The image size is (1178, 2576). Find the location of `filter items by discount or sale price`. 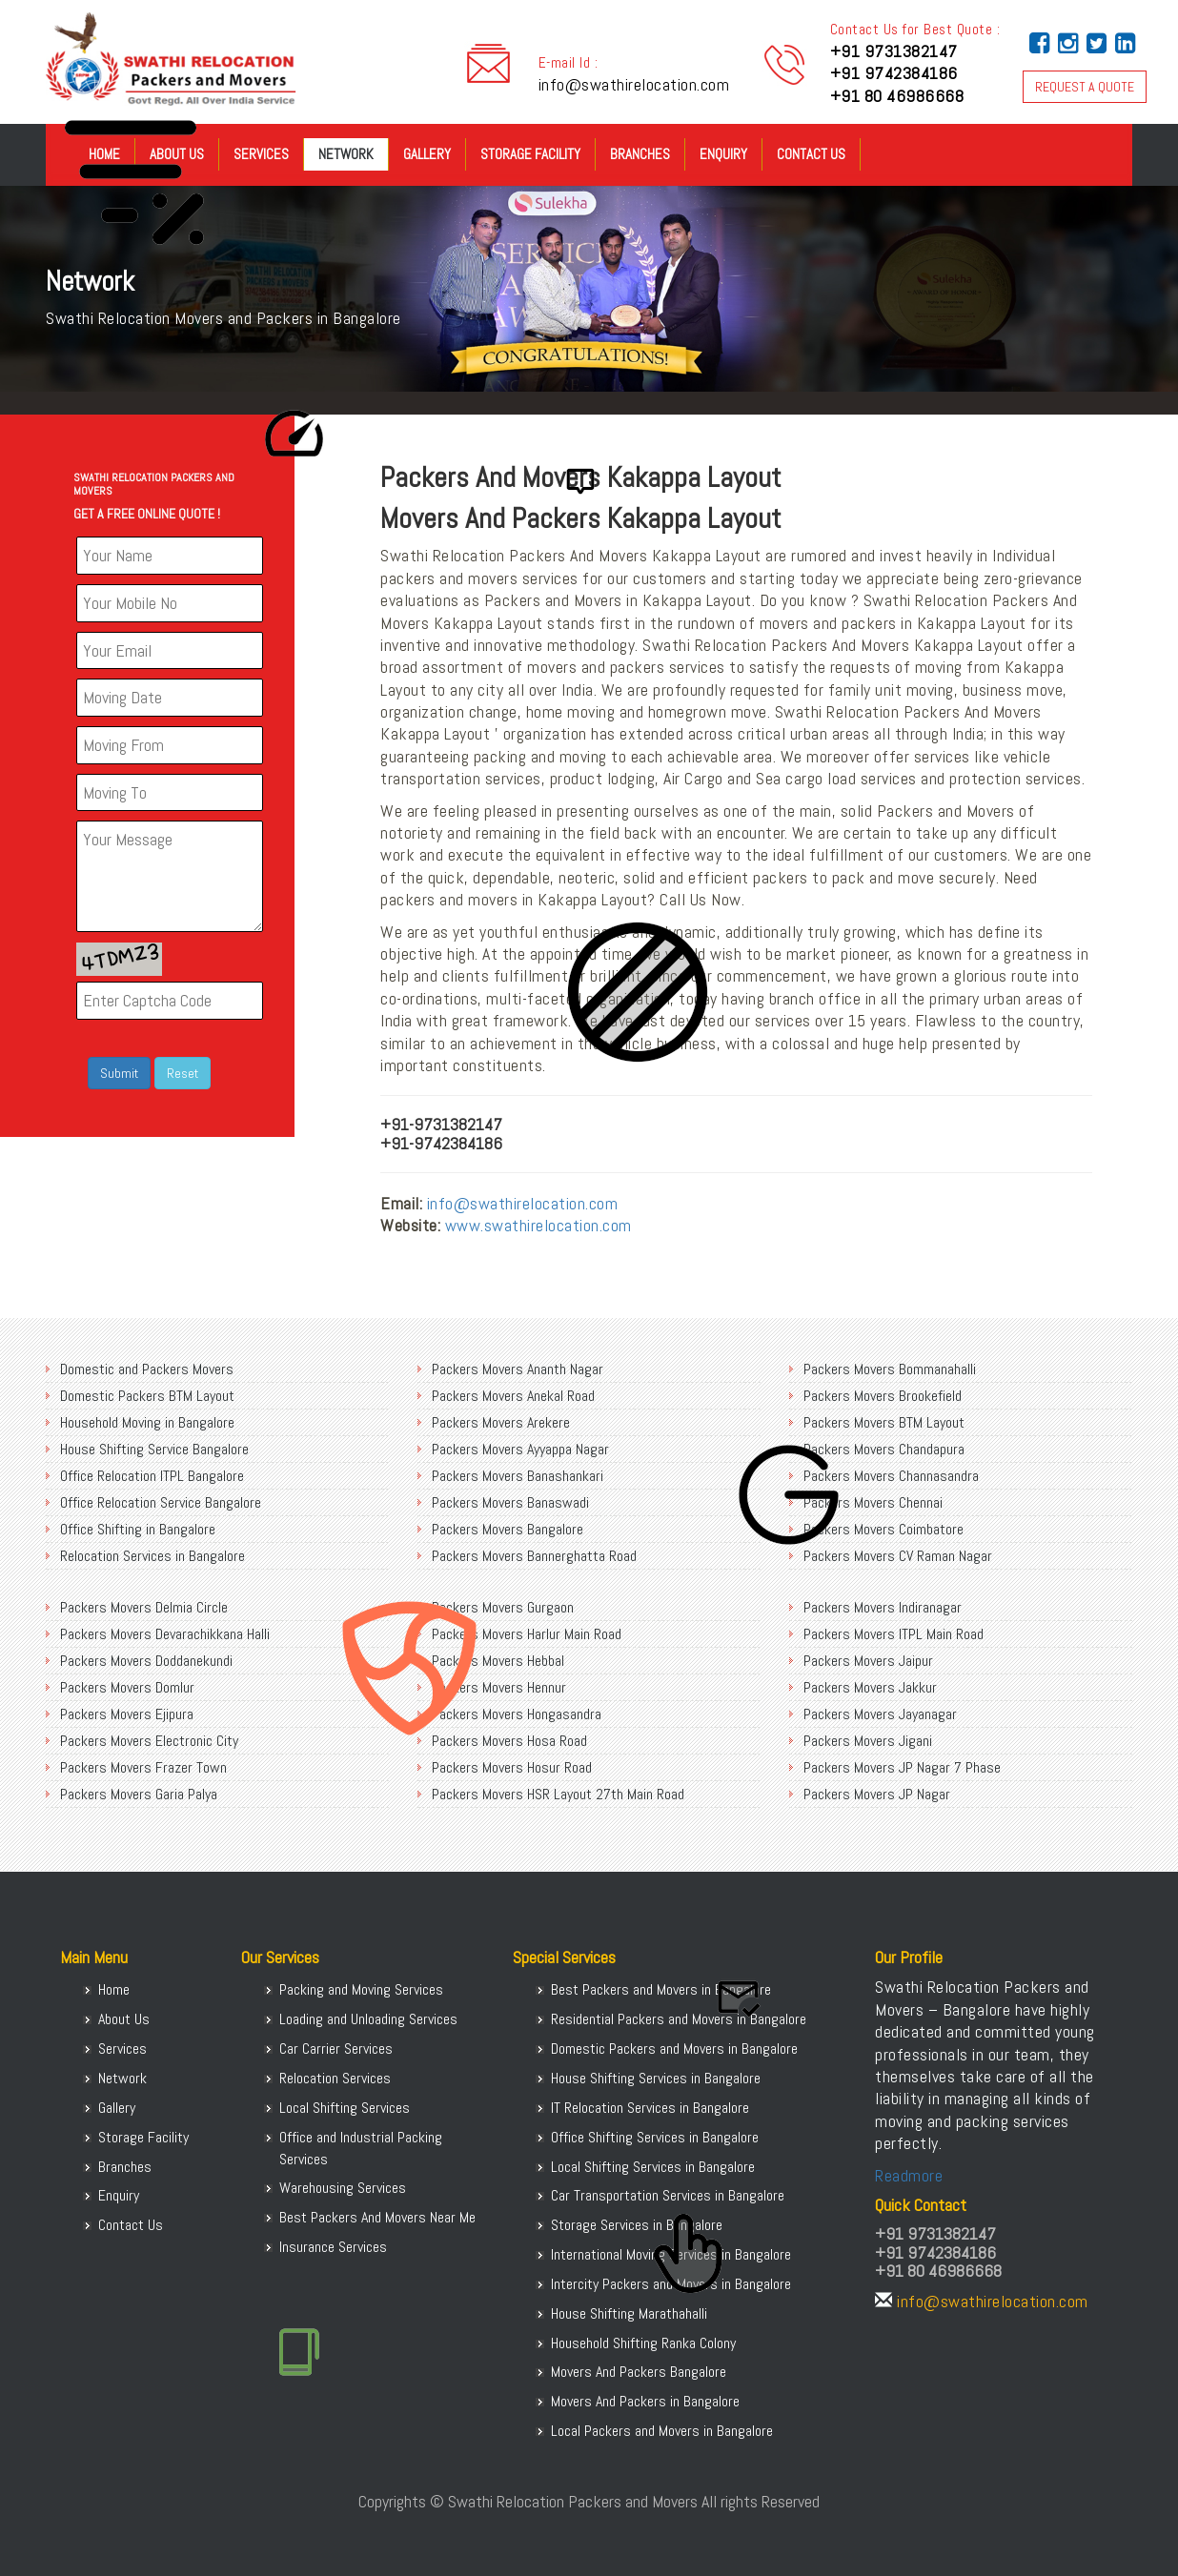

filter items by discount or sale price is located at coordinates (131, 172).